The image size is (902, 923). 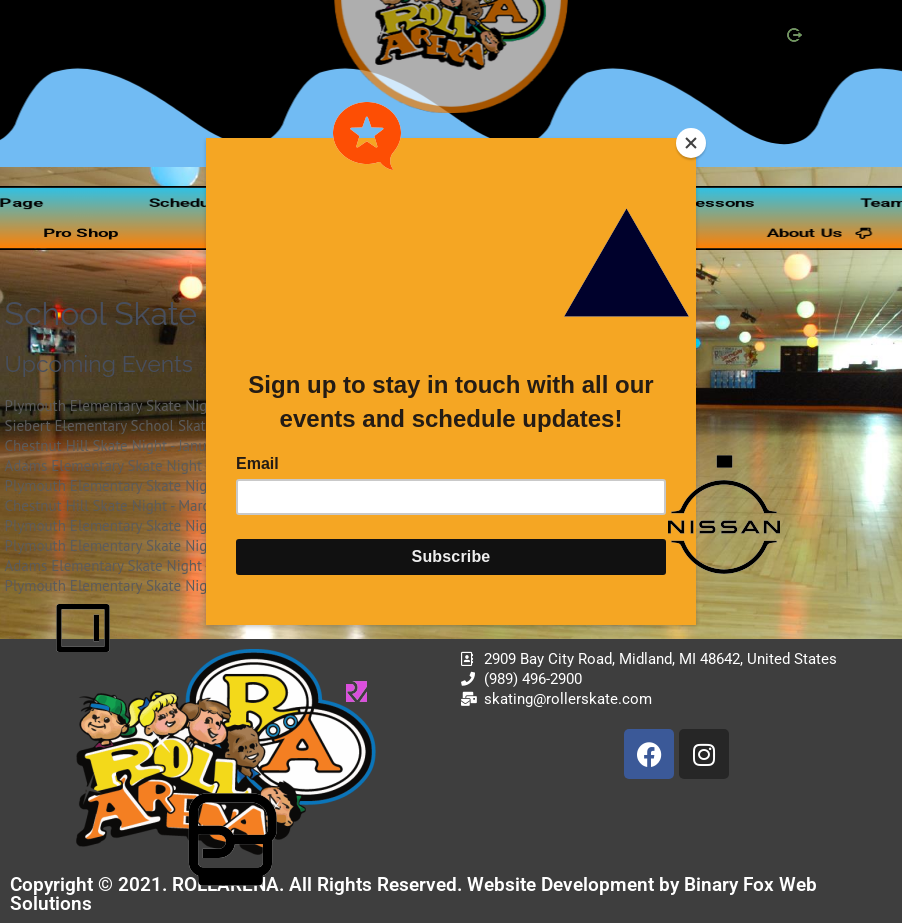 I want to click on select a rectangular shape tool, so click(x=724, y=461).